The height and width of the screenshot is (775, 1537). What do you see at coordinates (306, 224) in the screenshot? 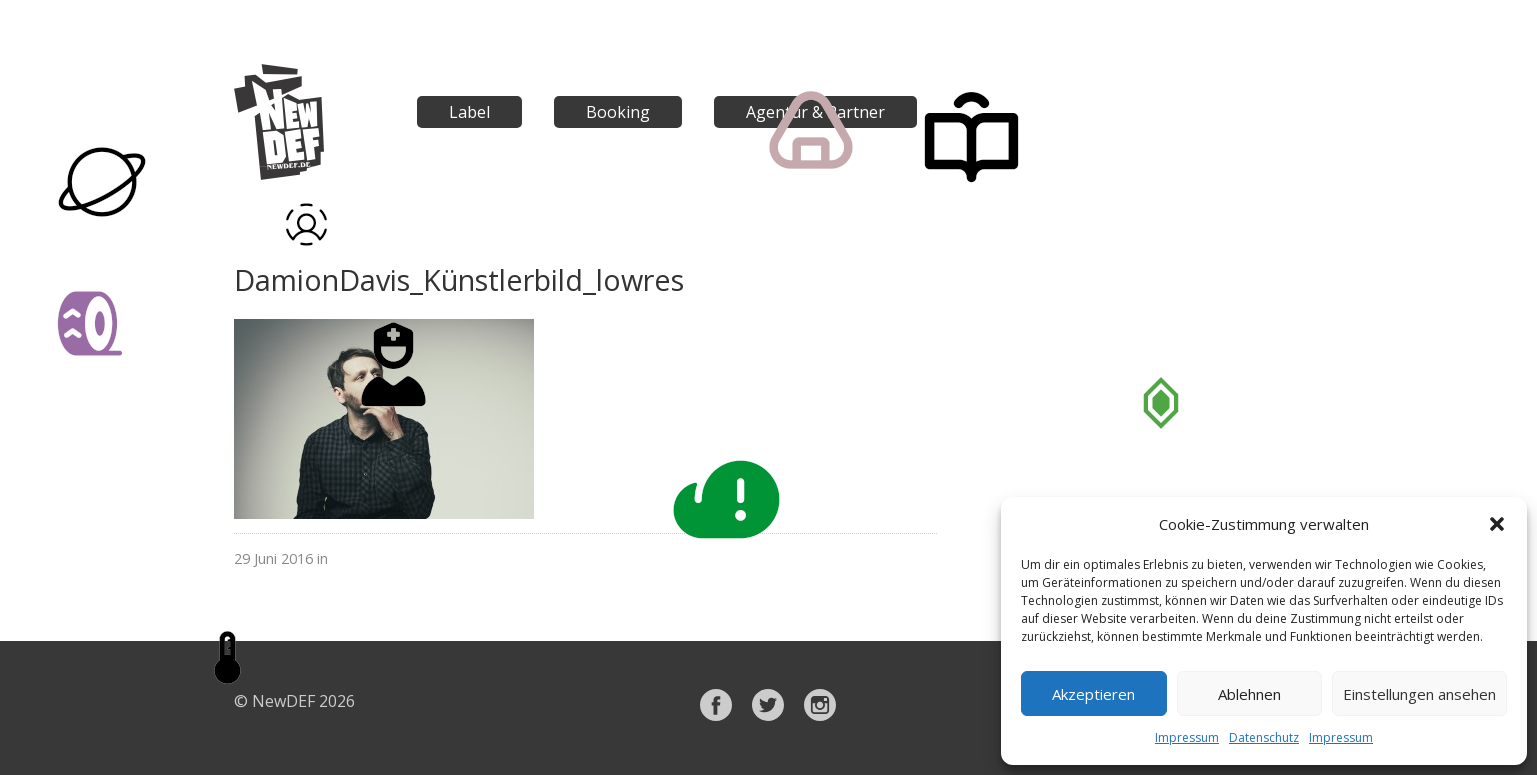
I see `incomplete or pending user profile` at bounding box center [306, 224].